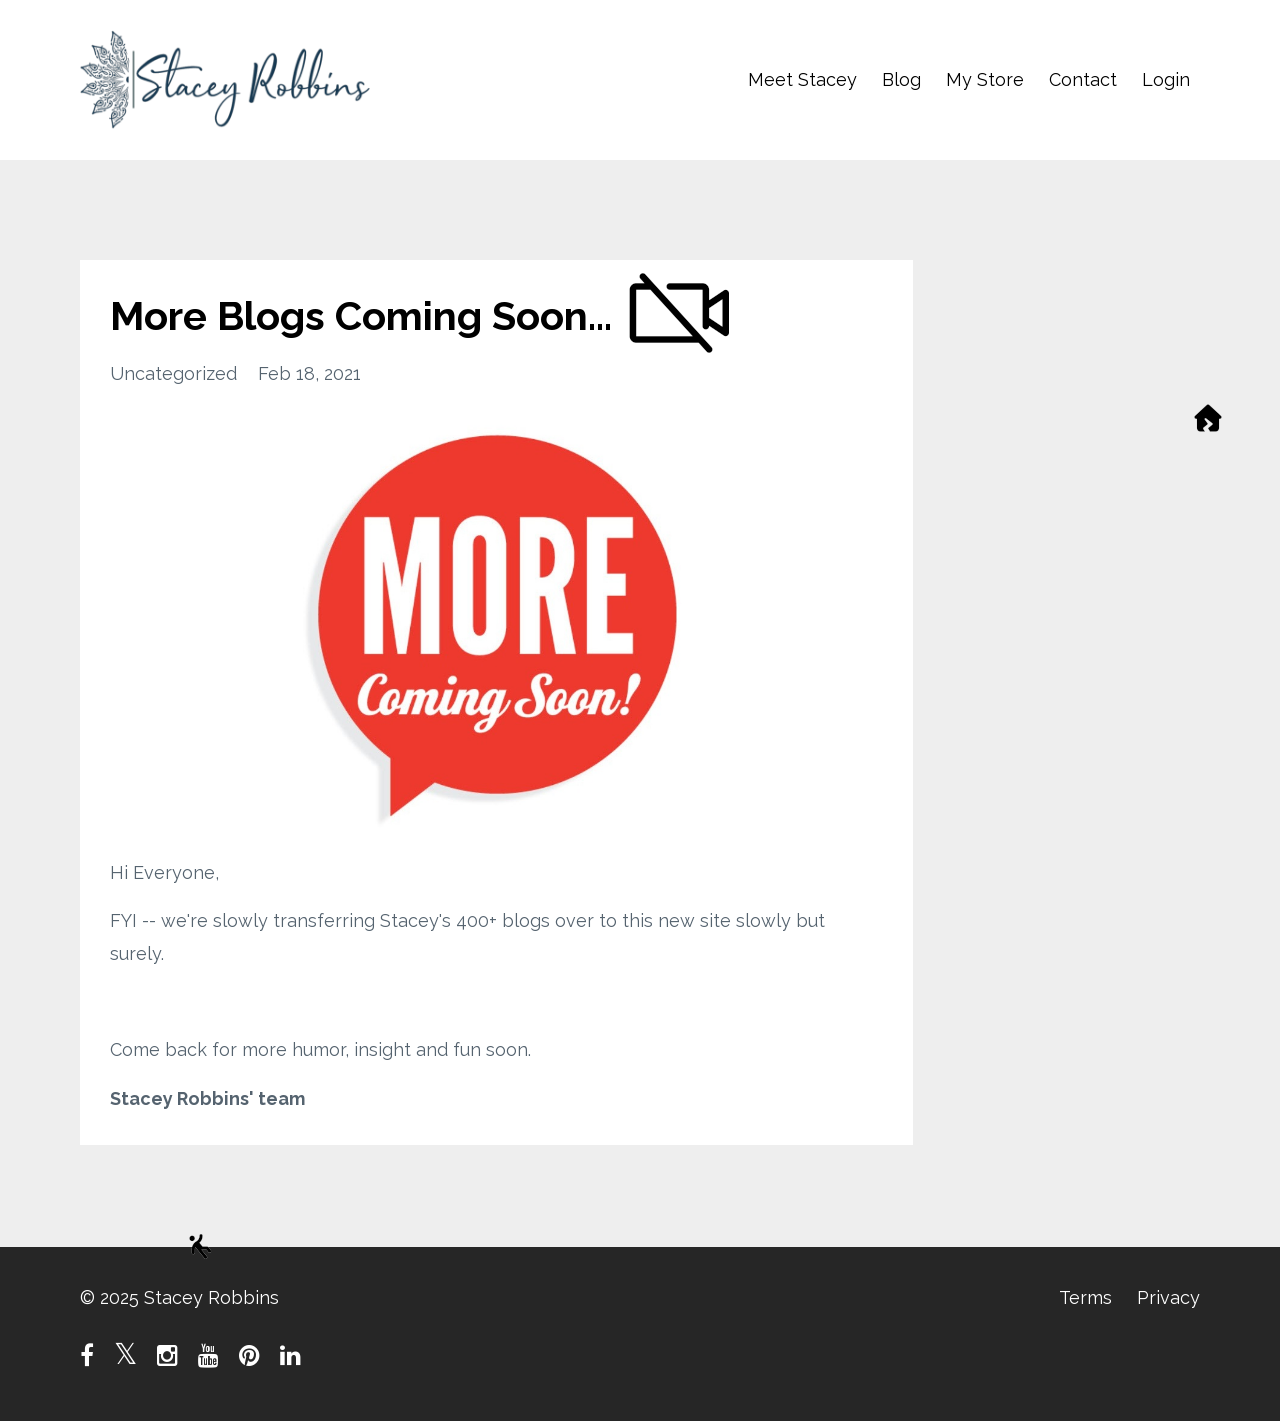 This screenshot has height=1421, width=1280. What do you see at coordinates (1208, 418) in the screenshot?
I see `report property damage` at bounding box center [1208, 418].